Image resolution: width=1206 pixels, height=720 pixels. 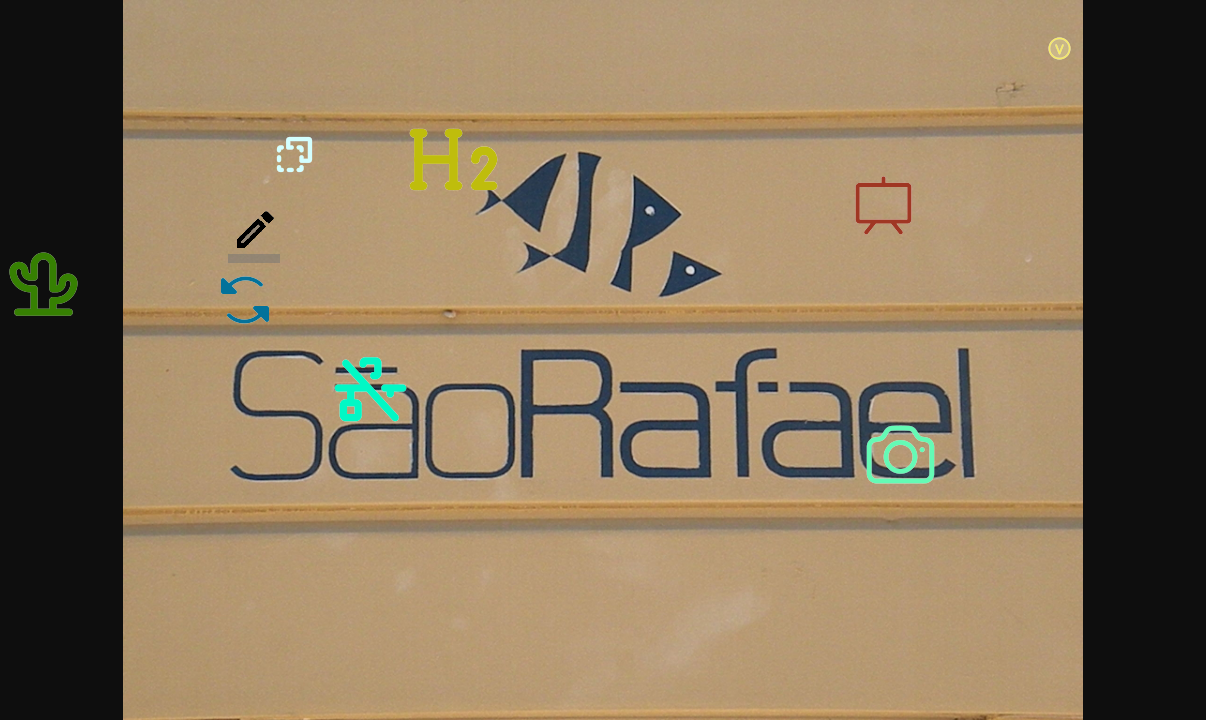 I want to click on start a presentation or slideshow, so click(x=883, y=206).